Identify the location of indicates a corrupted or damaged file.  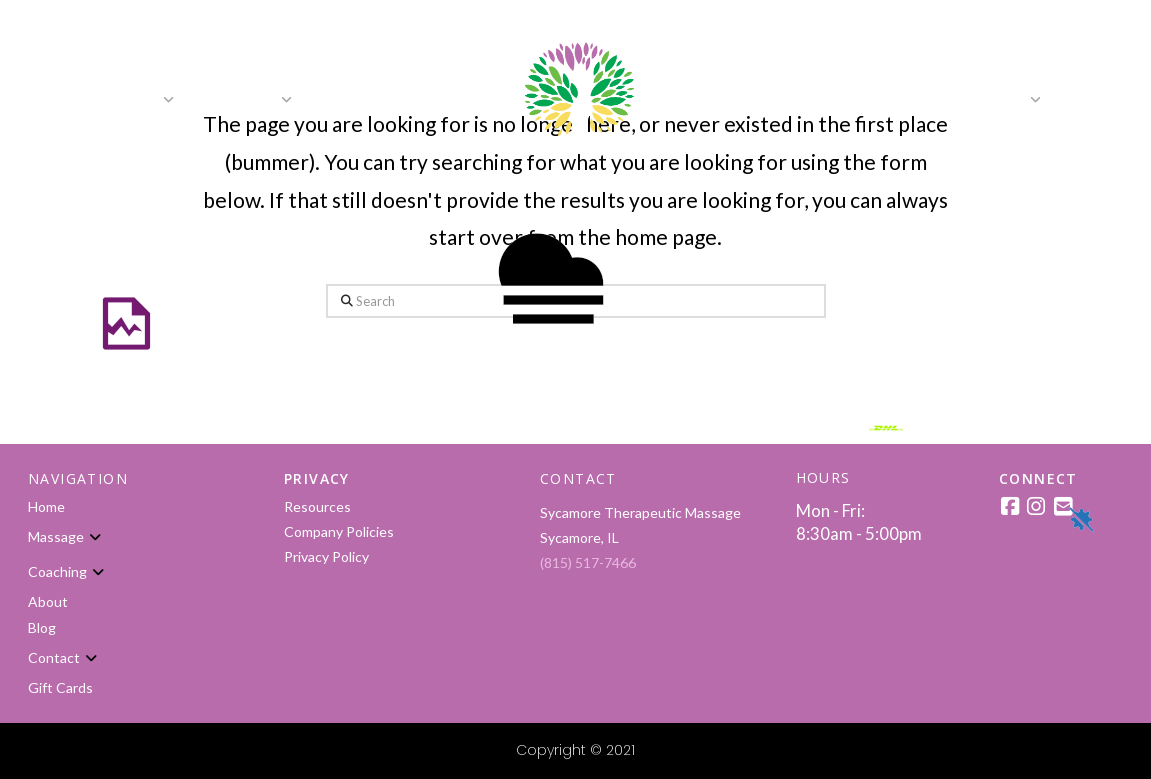
(126, 323).